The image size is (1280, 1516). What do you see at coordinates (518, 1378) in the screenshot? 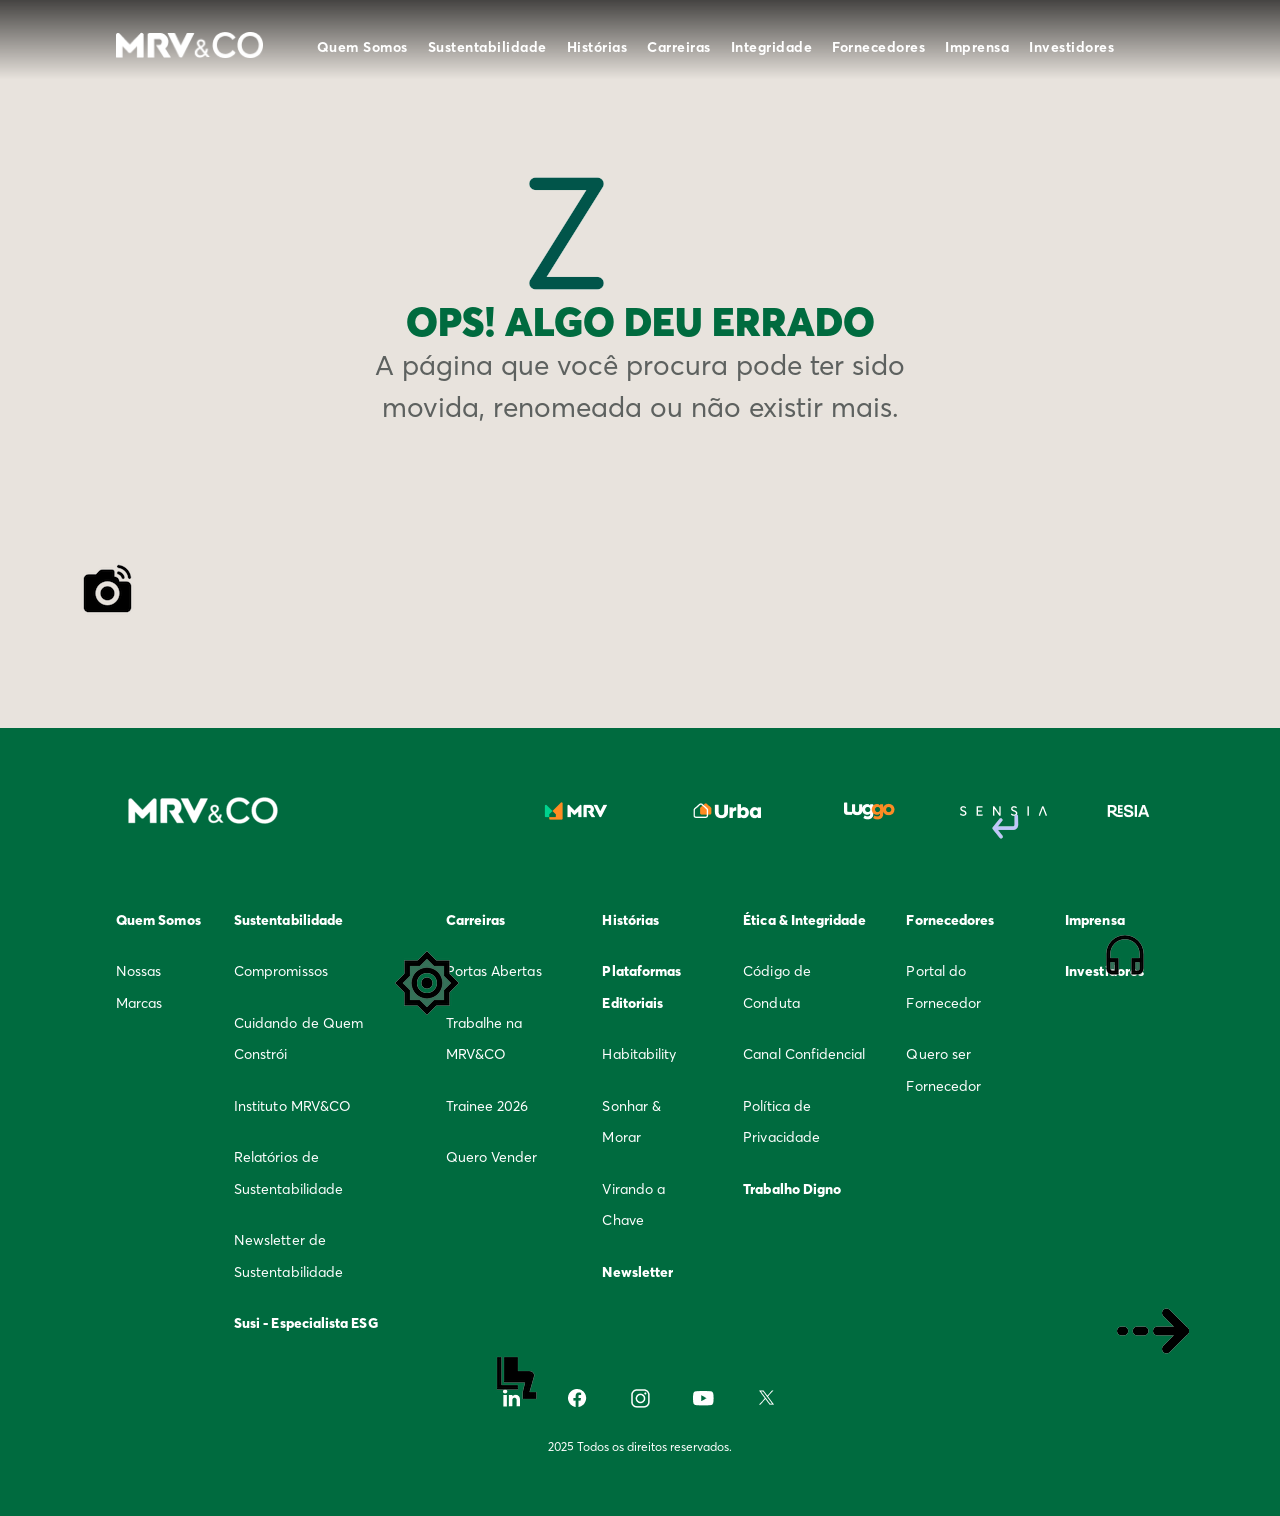
I see `indicates reduced legroom seating option` at bounding box center [518, 1378].